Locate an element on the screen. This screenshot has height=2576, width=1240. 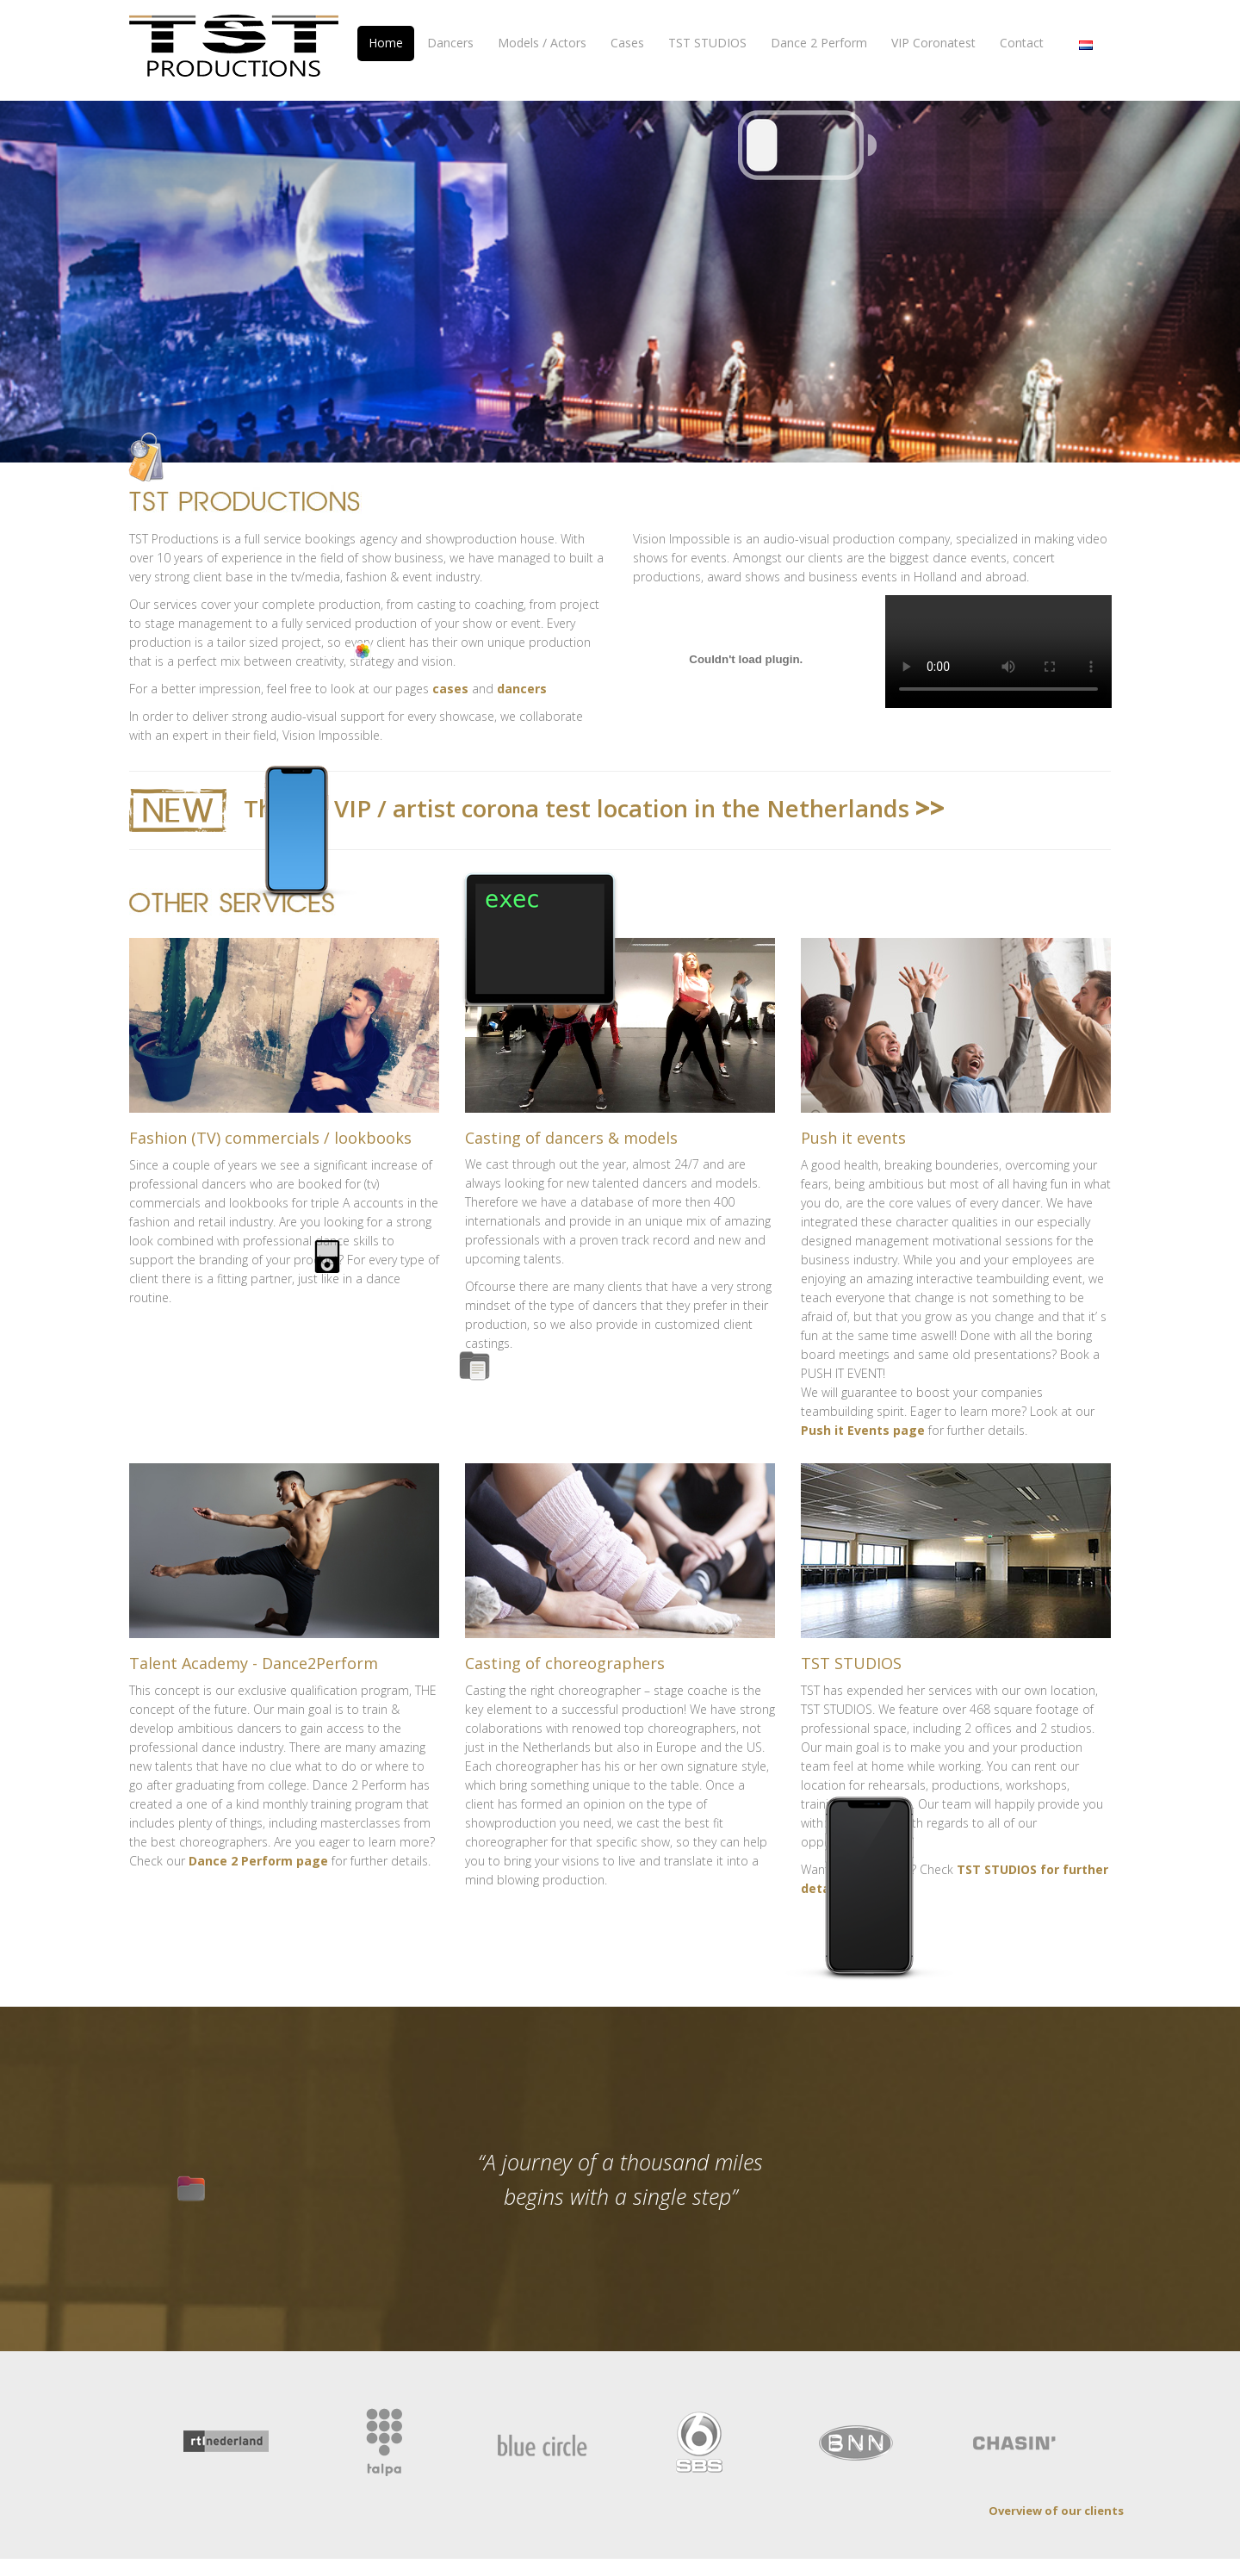
open a file or document is located at coordinates (474, 1365).